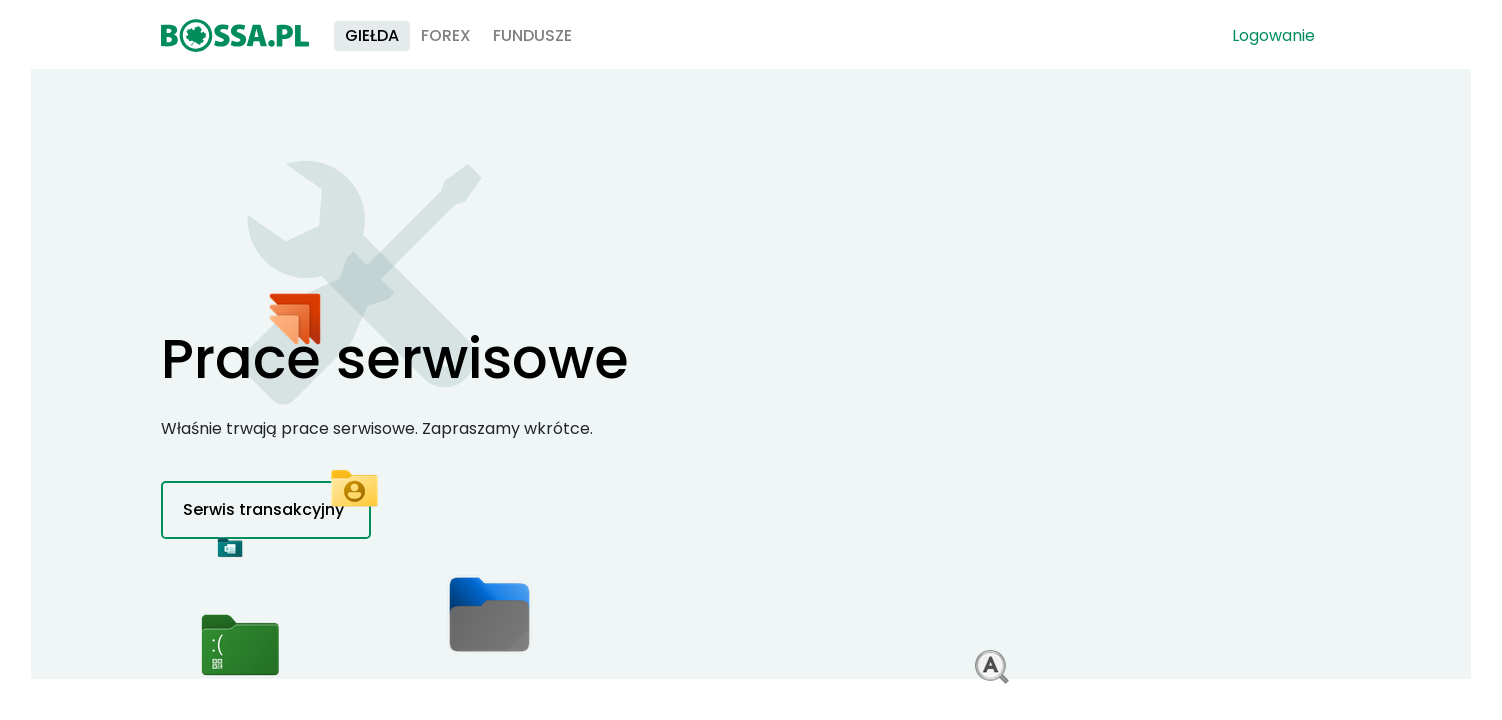 The height and width of the screenshot is (720, 1502). Describe the element at coordinates (489, 614) in the screenshot. I see `open folder containing files` at that location.